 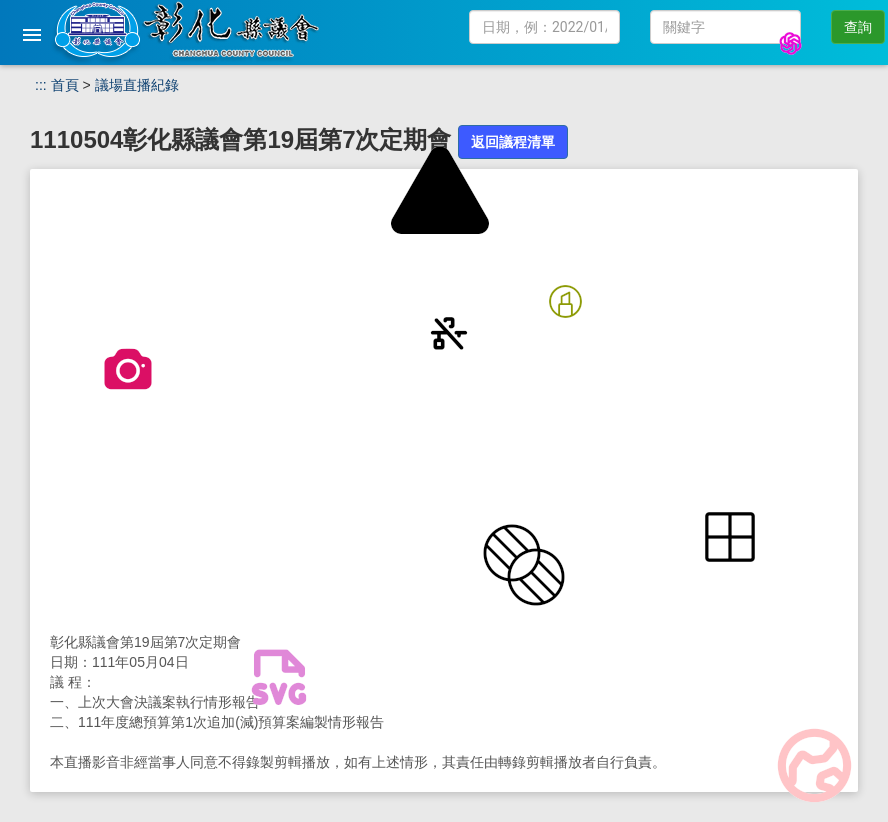 What do you see at coordinates (814, 765) in the screenshot?
I see `switch to international or global settings` at bounding box center [814, 765].